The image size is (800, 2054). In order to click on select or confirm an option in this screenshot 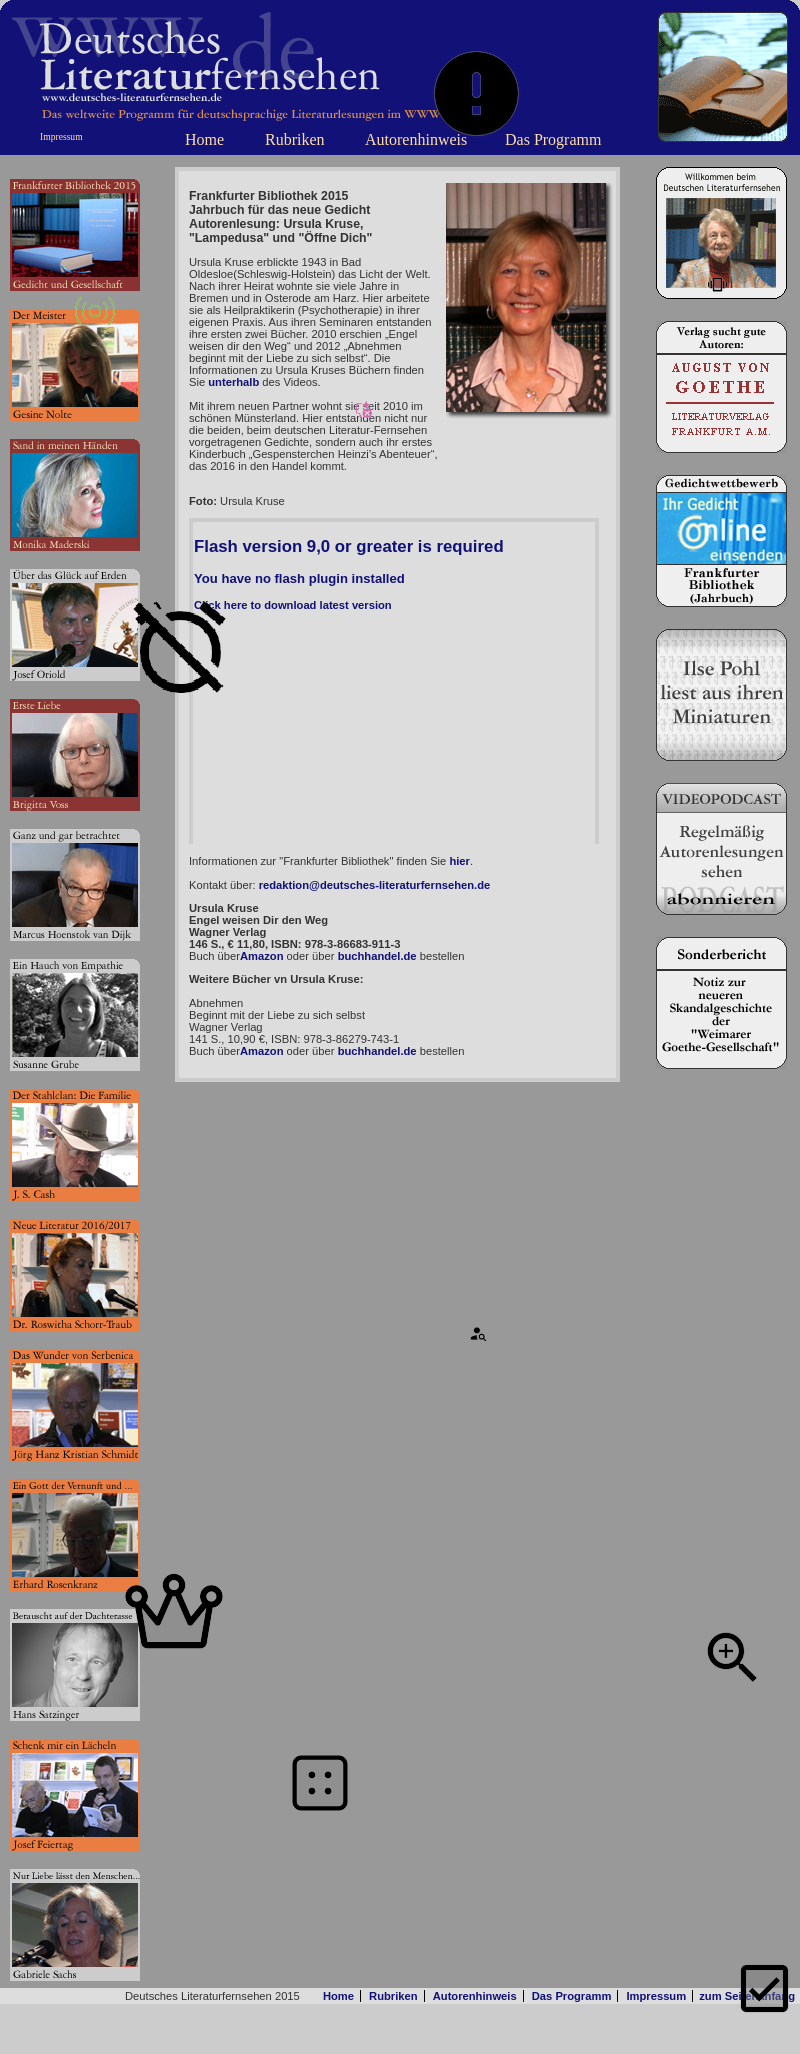, I will do `click(764, 1988)`.